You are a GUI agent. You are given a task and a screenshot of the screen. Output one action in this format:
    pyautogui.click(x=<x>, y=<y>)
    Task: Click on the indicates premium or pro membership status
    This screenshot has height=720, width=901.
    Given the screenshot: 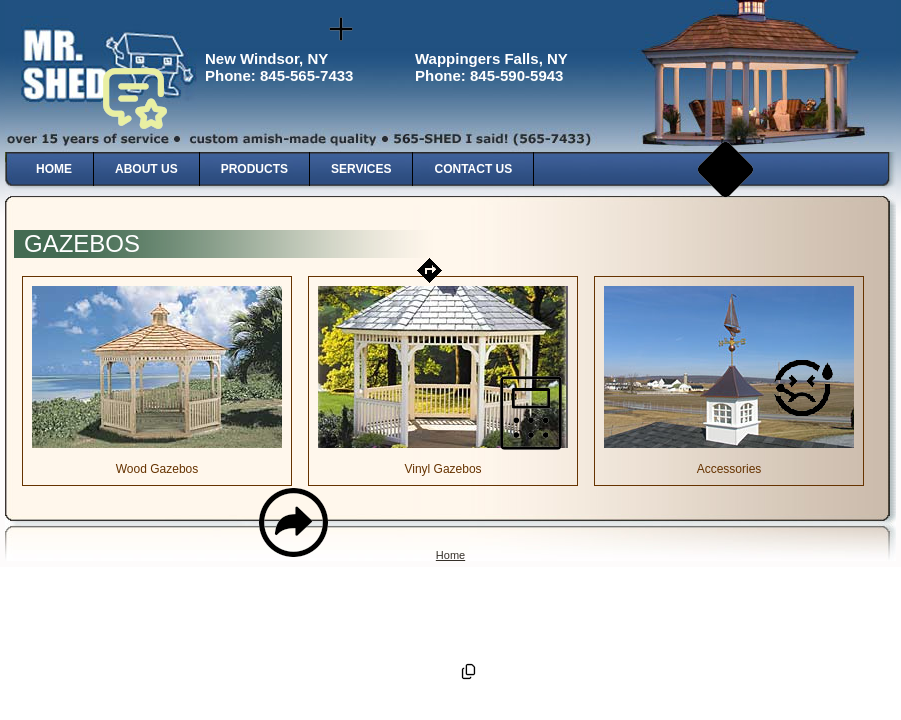 What is the action you would take?
    pyautogui.click(x=725, y=169)
    